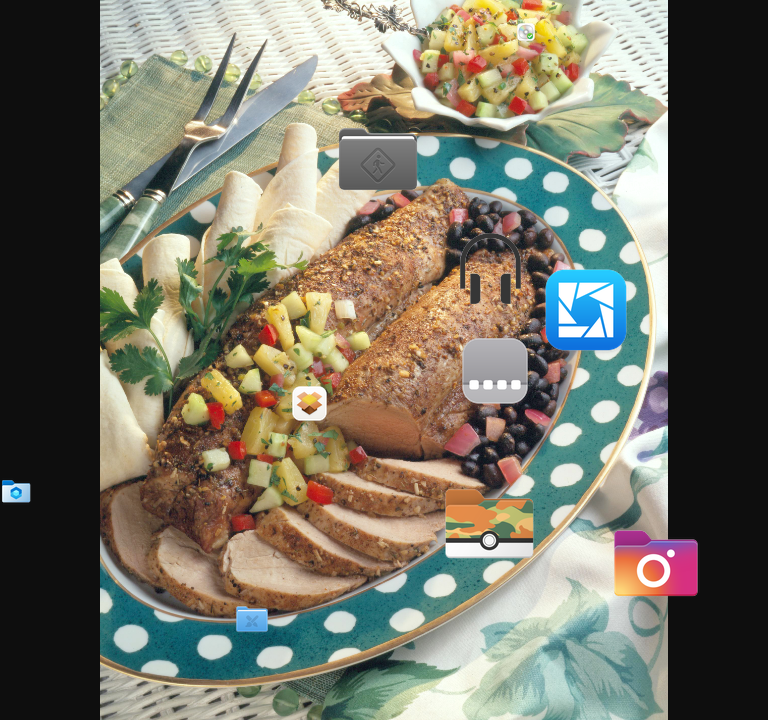 This screenshot has width=768, height=720. What do you see at coordinates (309, 403) in the screenshot?
I see `open gdebi package installer` at bounding box center [309, 403].